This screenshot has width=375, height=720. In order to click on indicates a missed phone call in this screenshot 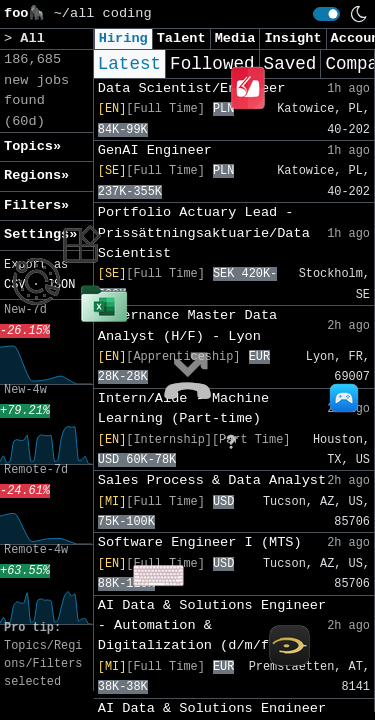, I will do `click(187, 372)`.